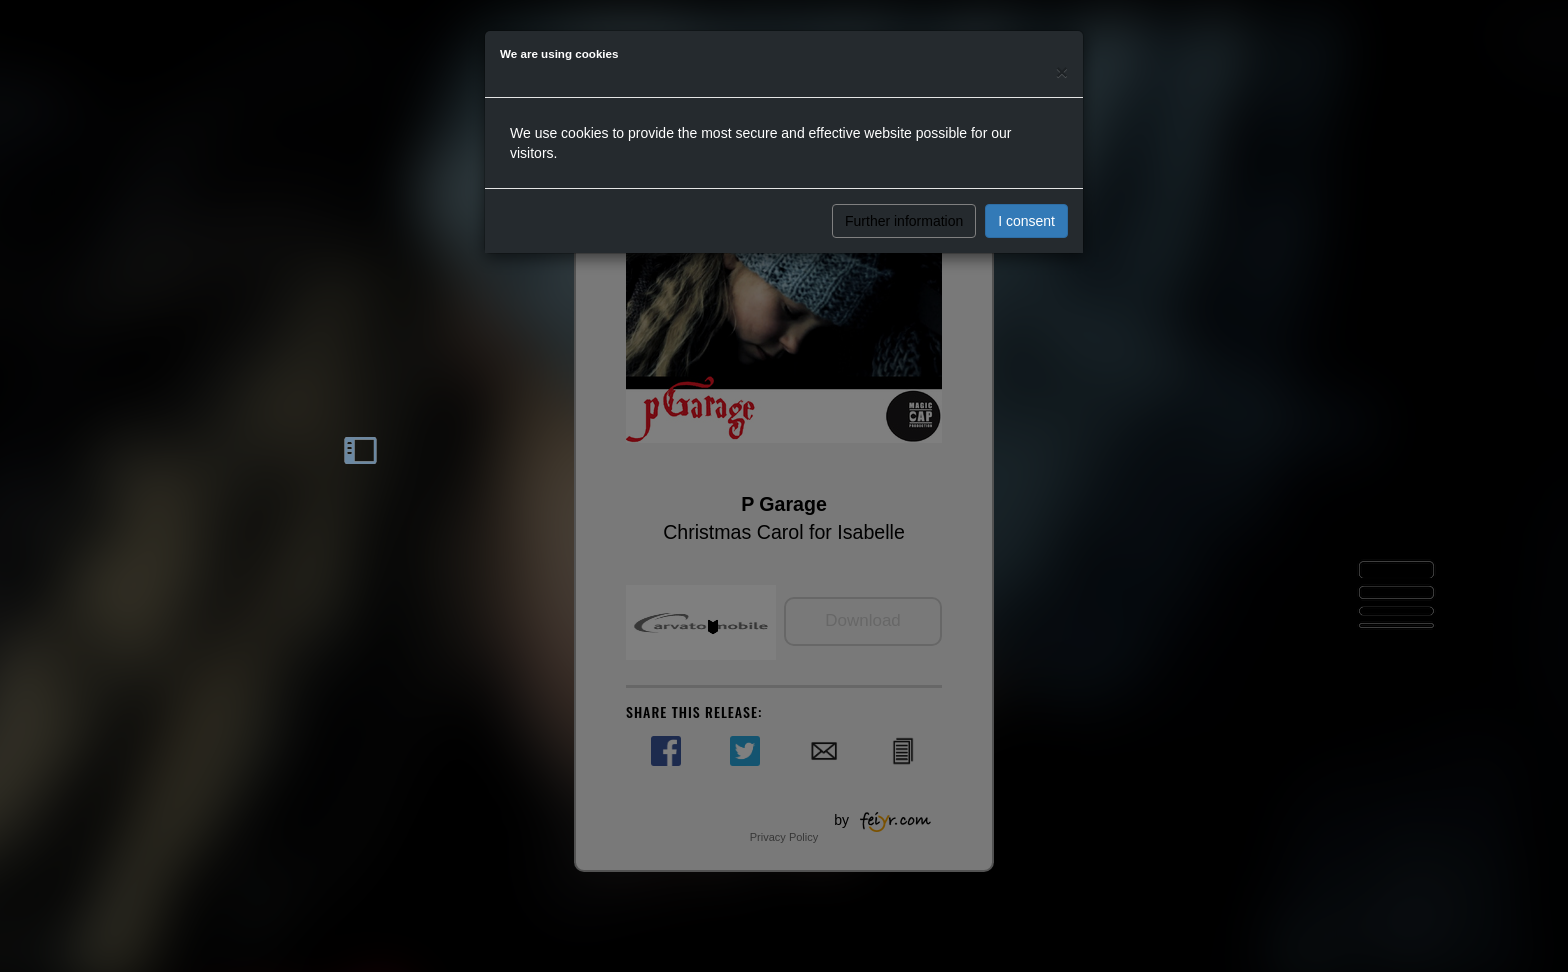 The image size is (1568, 972). I want to click on indicates verified or certified status, so click(713, 627).